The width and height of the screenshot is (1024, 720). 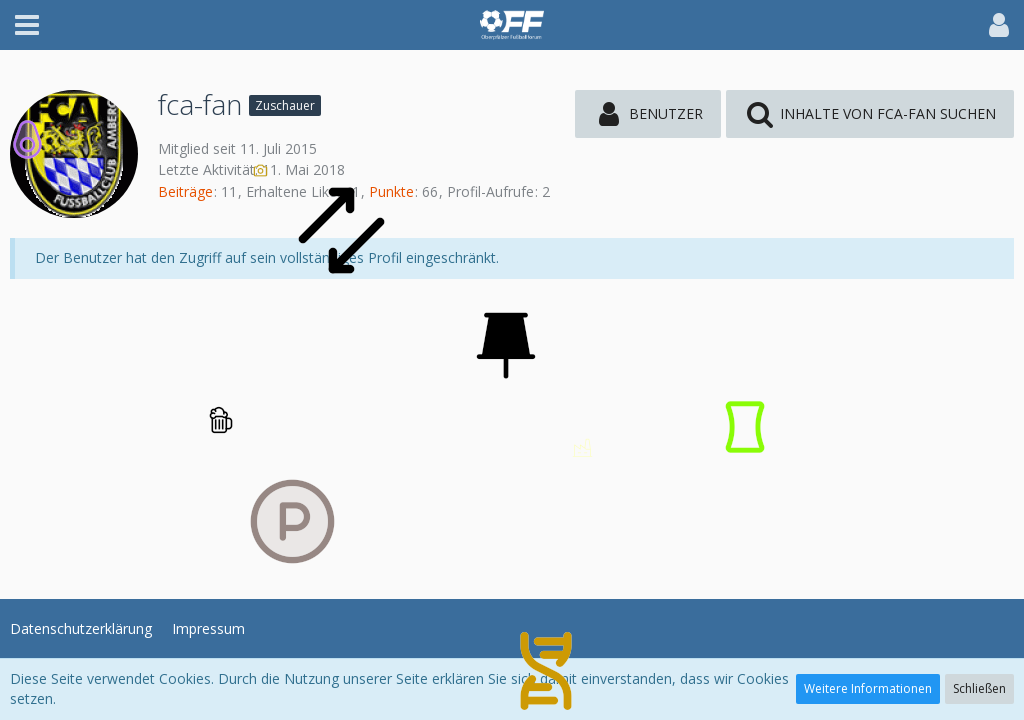 What do you see at coordinates (341, 230) in the screenshot?
I see `resize element diagonally` at bounding box center [341, 230].